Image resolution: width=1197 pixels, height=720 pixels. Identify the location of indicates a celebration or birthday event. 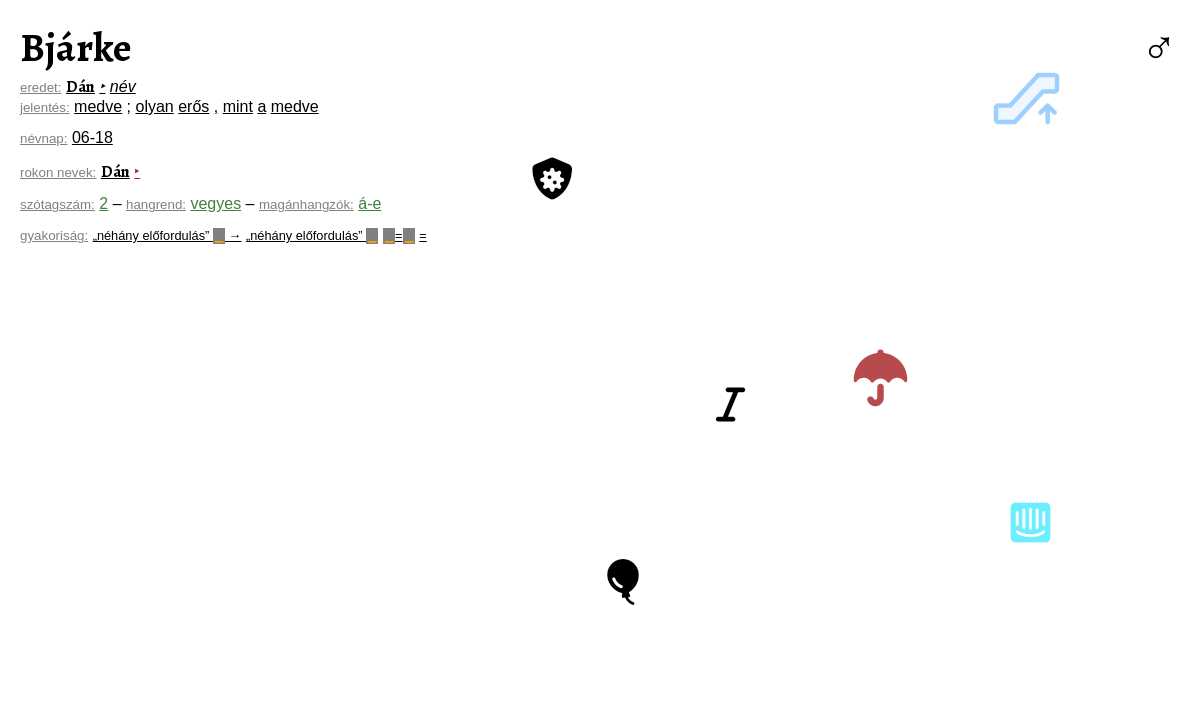
(623, 582).